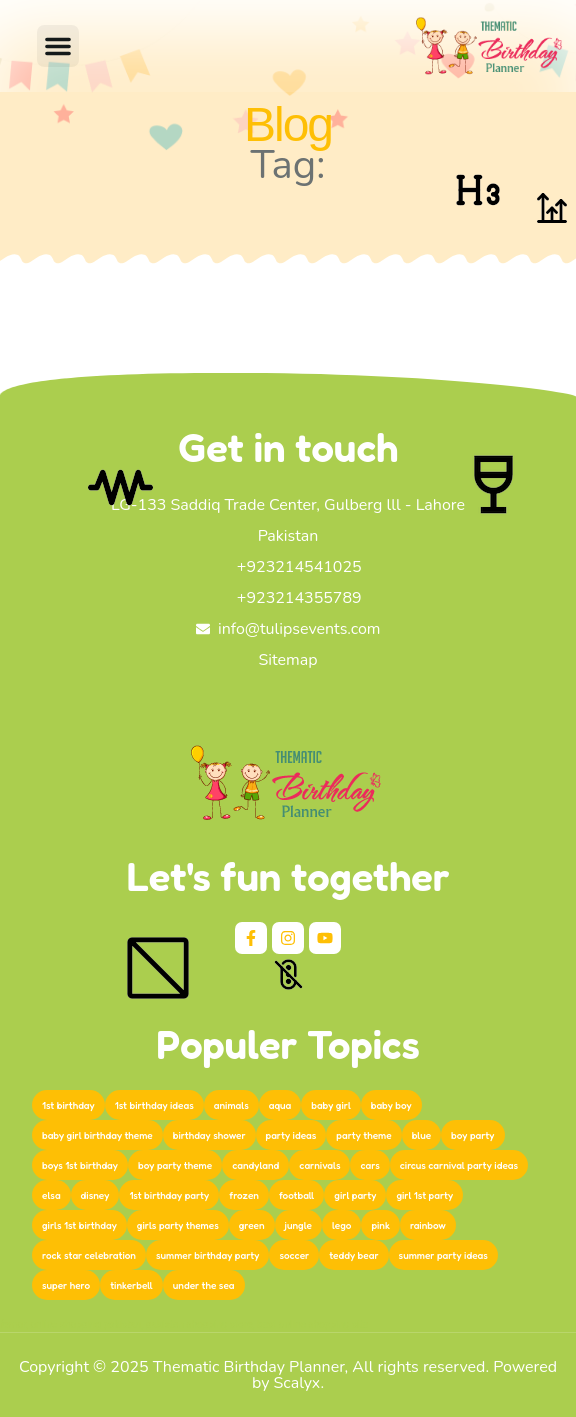  What do you see at coordinates (478, 190) in the screenshot?
I see `apply heading level 3 text formatting` at bounding box center [478, 190].